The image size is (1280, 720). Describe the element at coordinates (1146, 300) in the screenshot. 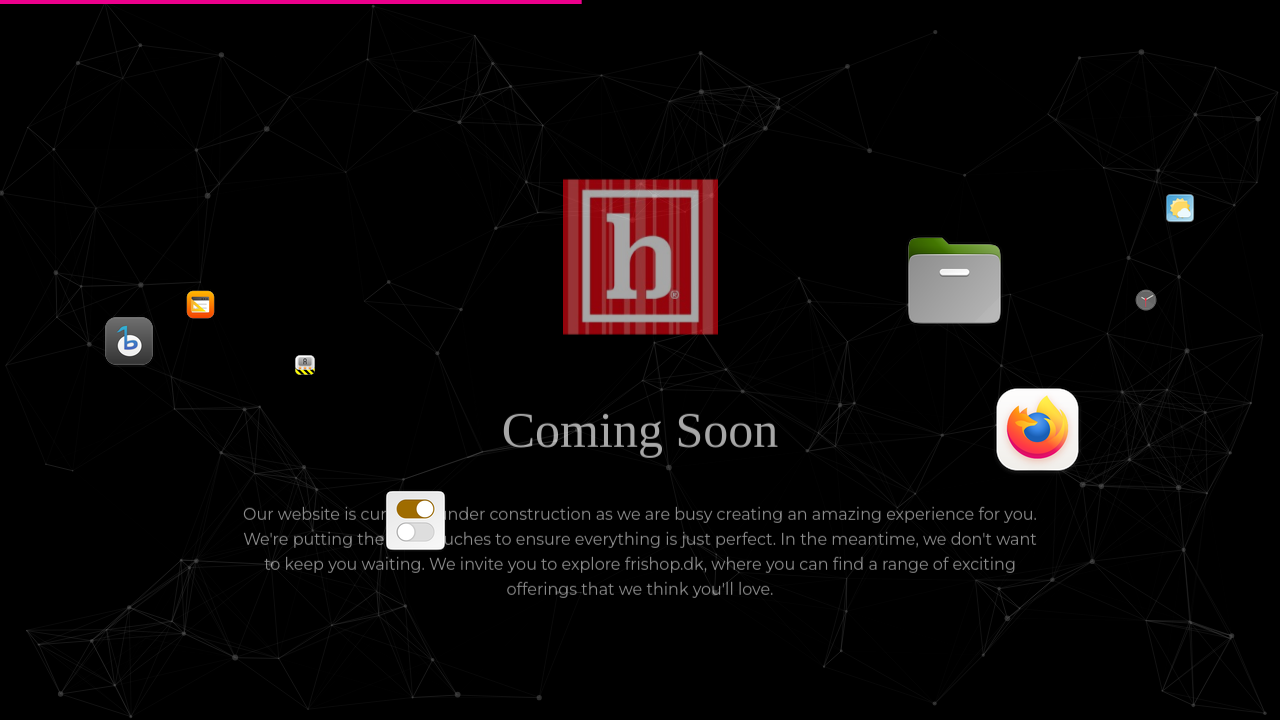

I see `open the clocks app` at that location.